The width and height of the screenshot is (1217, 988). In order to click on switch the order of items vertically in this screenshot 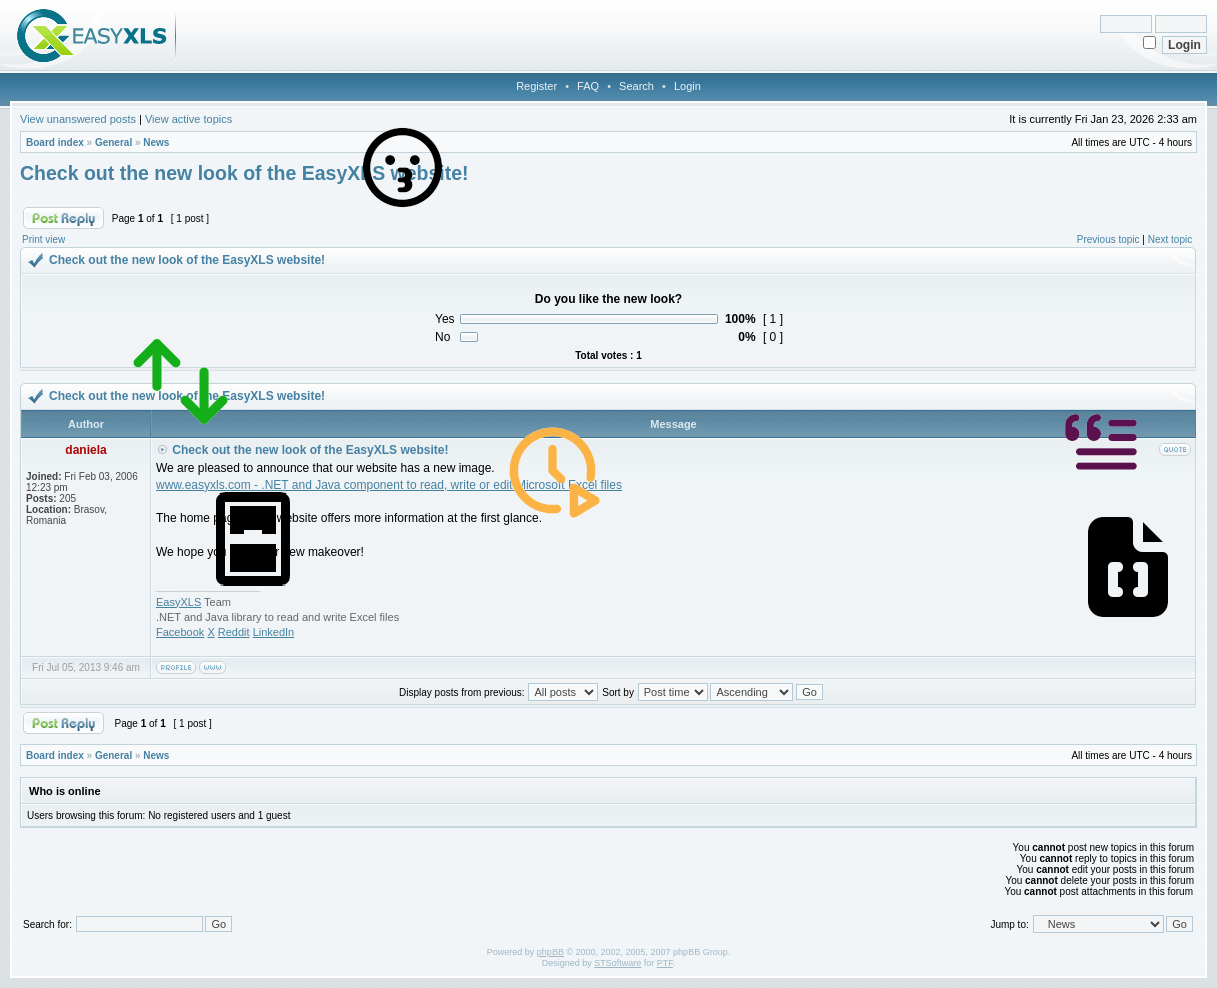, I will do `click(180, 381)`.